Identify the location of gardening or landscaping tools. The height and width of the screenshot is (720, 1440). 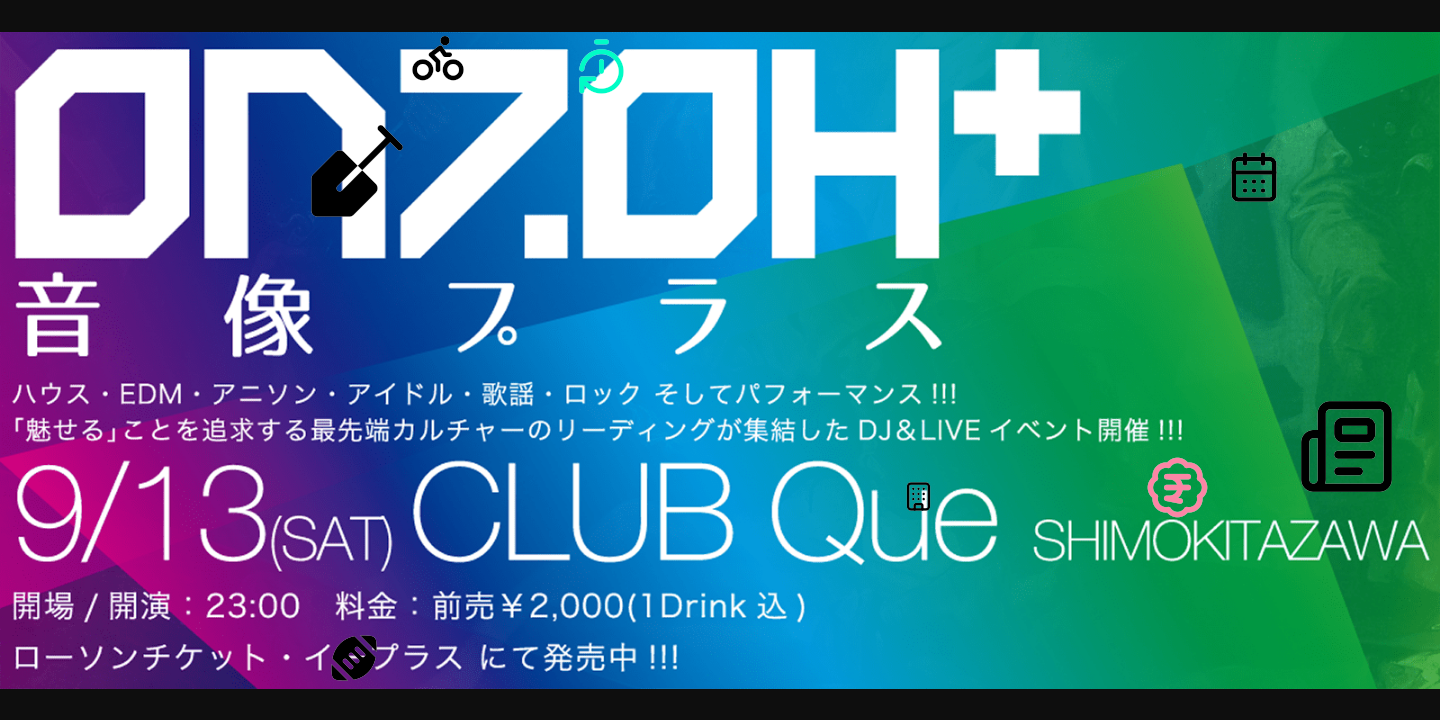
(355, 172).